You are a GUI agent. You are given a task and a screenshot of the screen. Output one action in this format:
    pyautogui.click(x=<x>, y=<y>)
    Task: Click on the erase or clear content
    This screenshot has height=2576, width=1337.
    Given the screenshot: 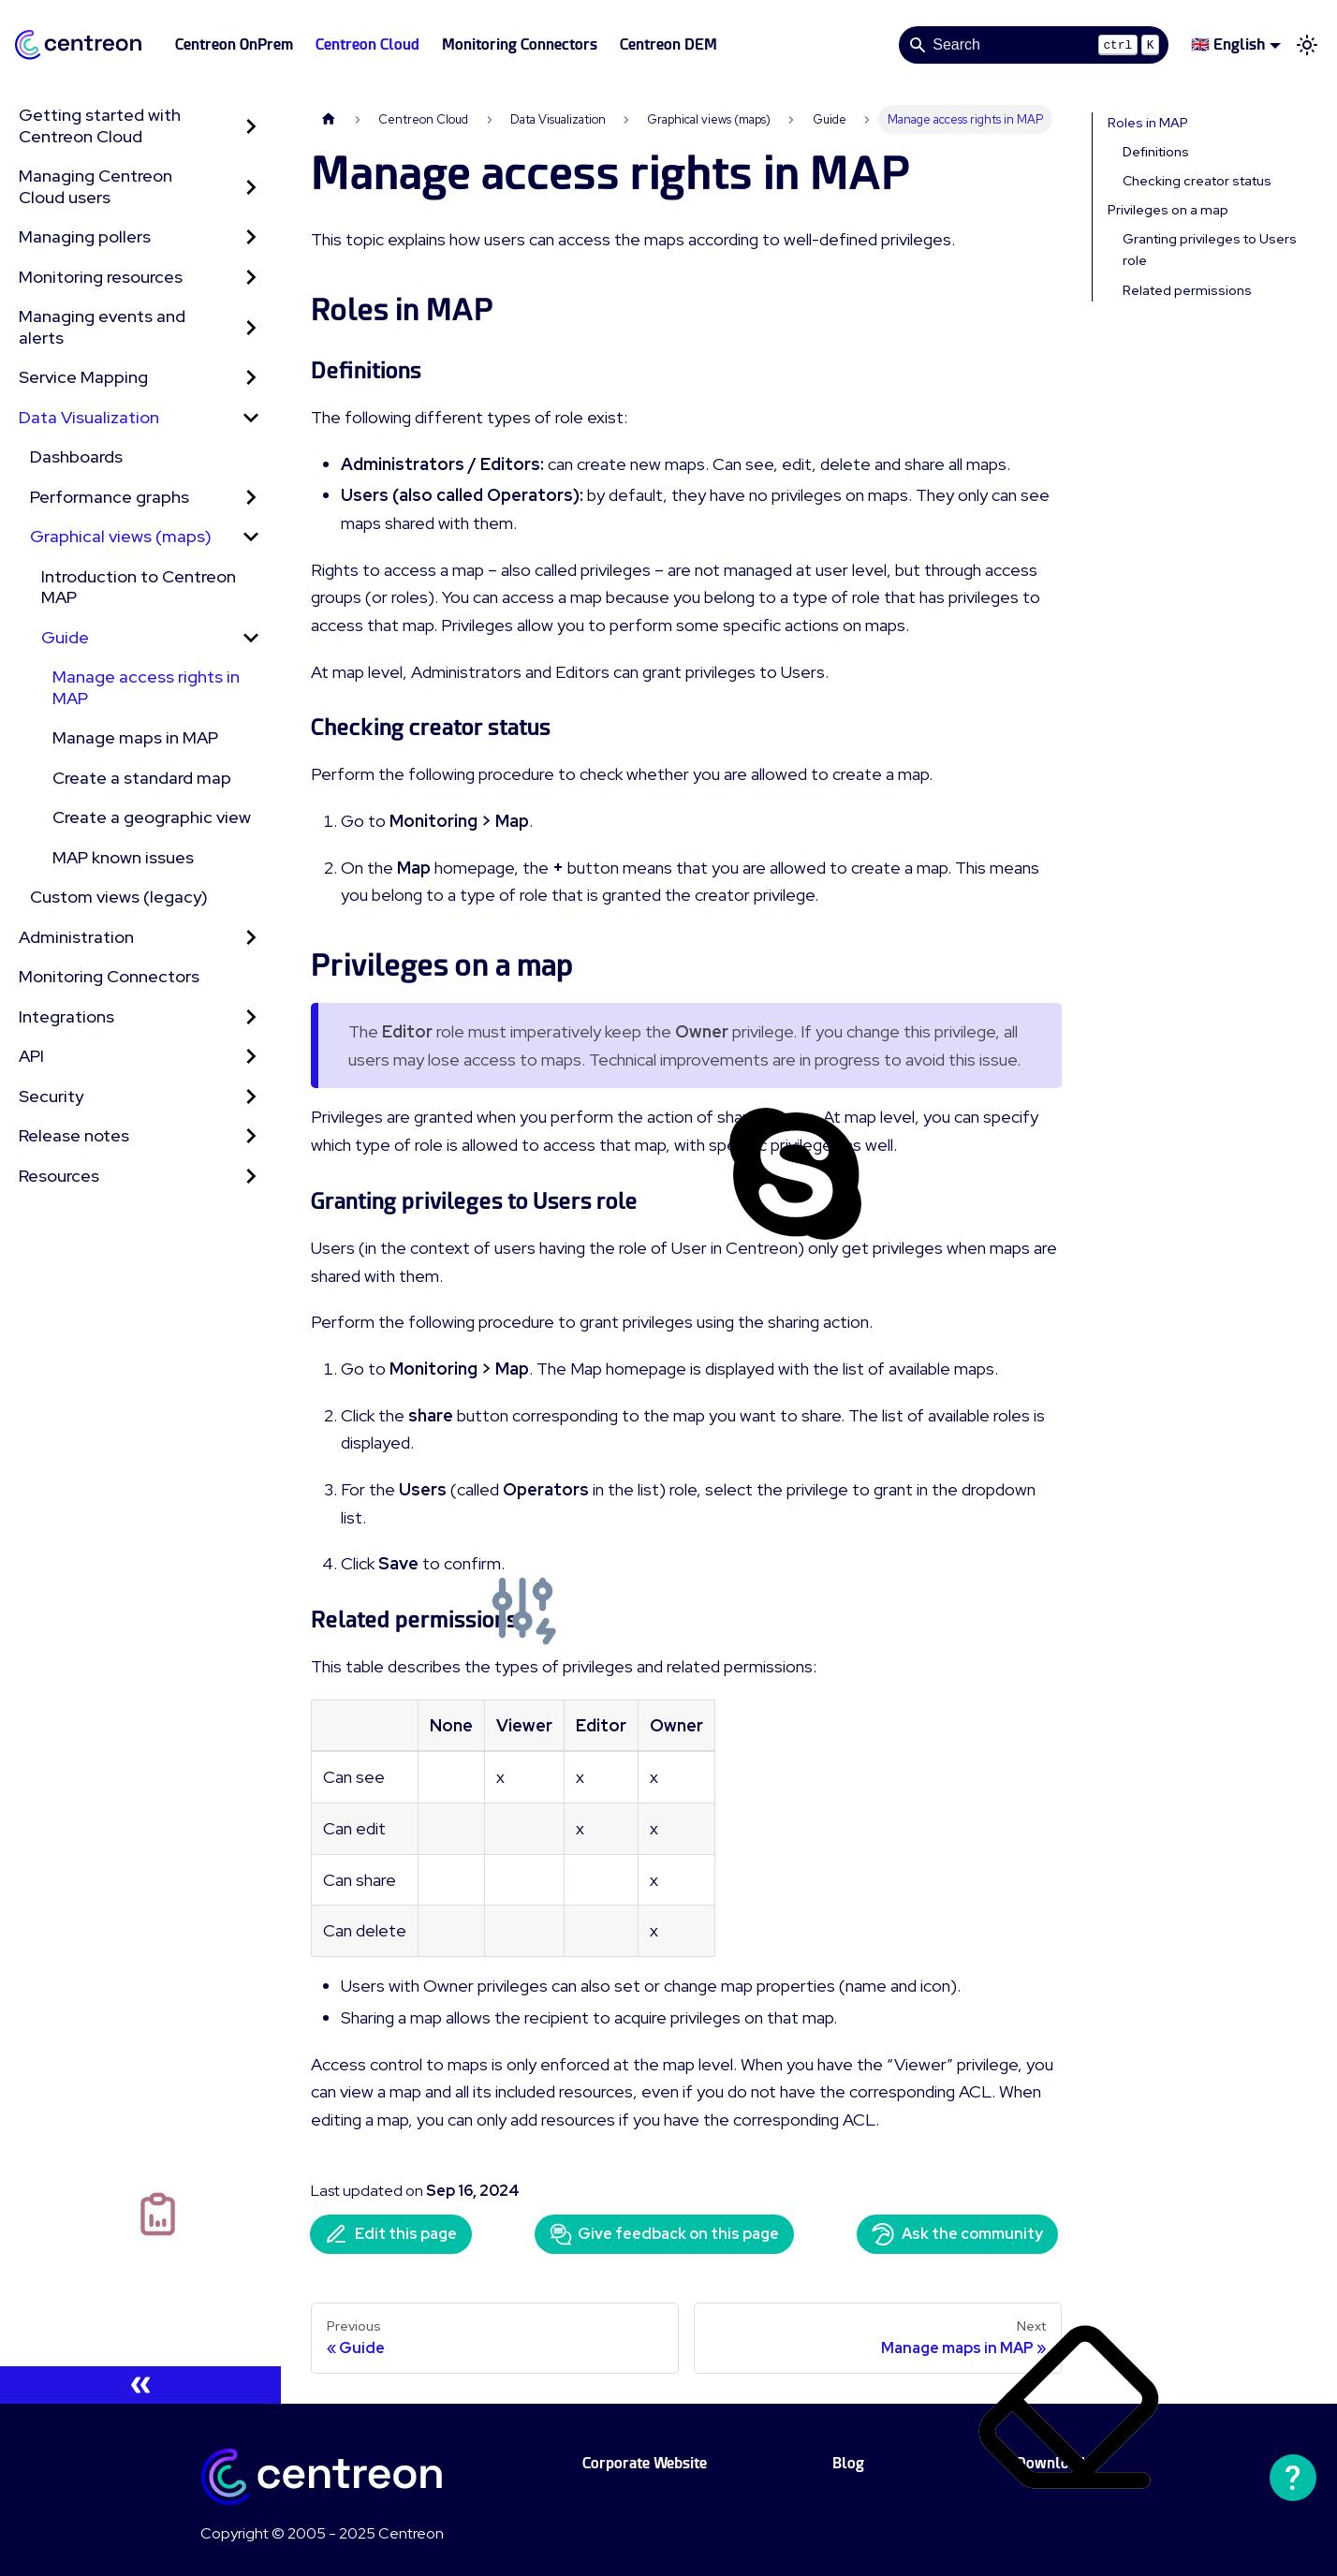 What is the action you would take?
    pyautogui.click(x=1068, y=2407)
    